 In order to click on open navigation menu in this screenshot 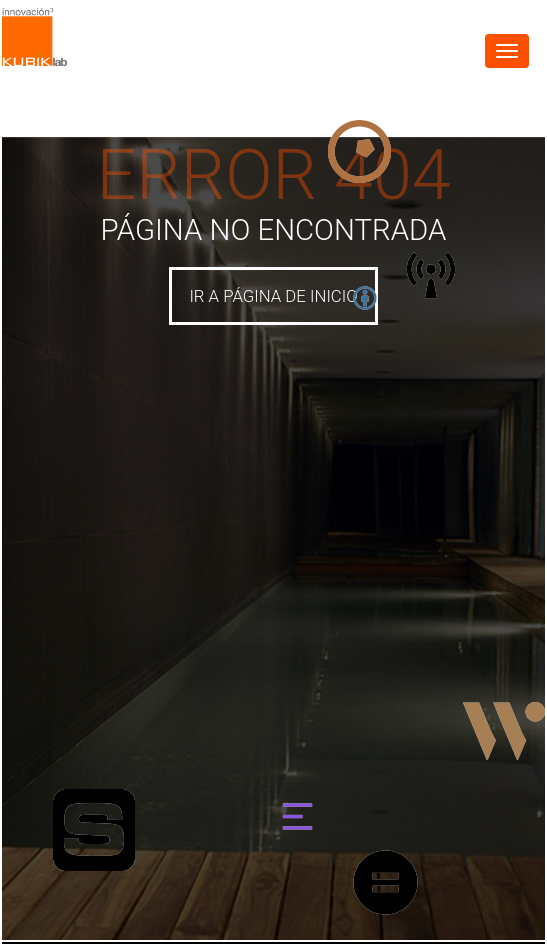, I will do `click(297, 816)`.